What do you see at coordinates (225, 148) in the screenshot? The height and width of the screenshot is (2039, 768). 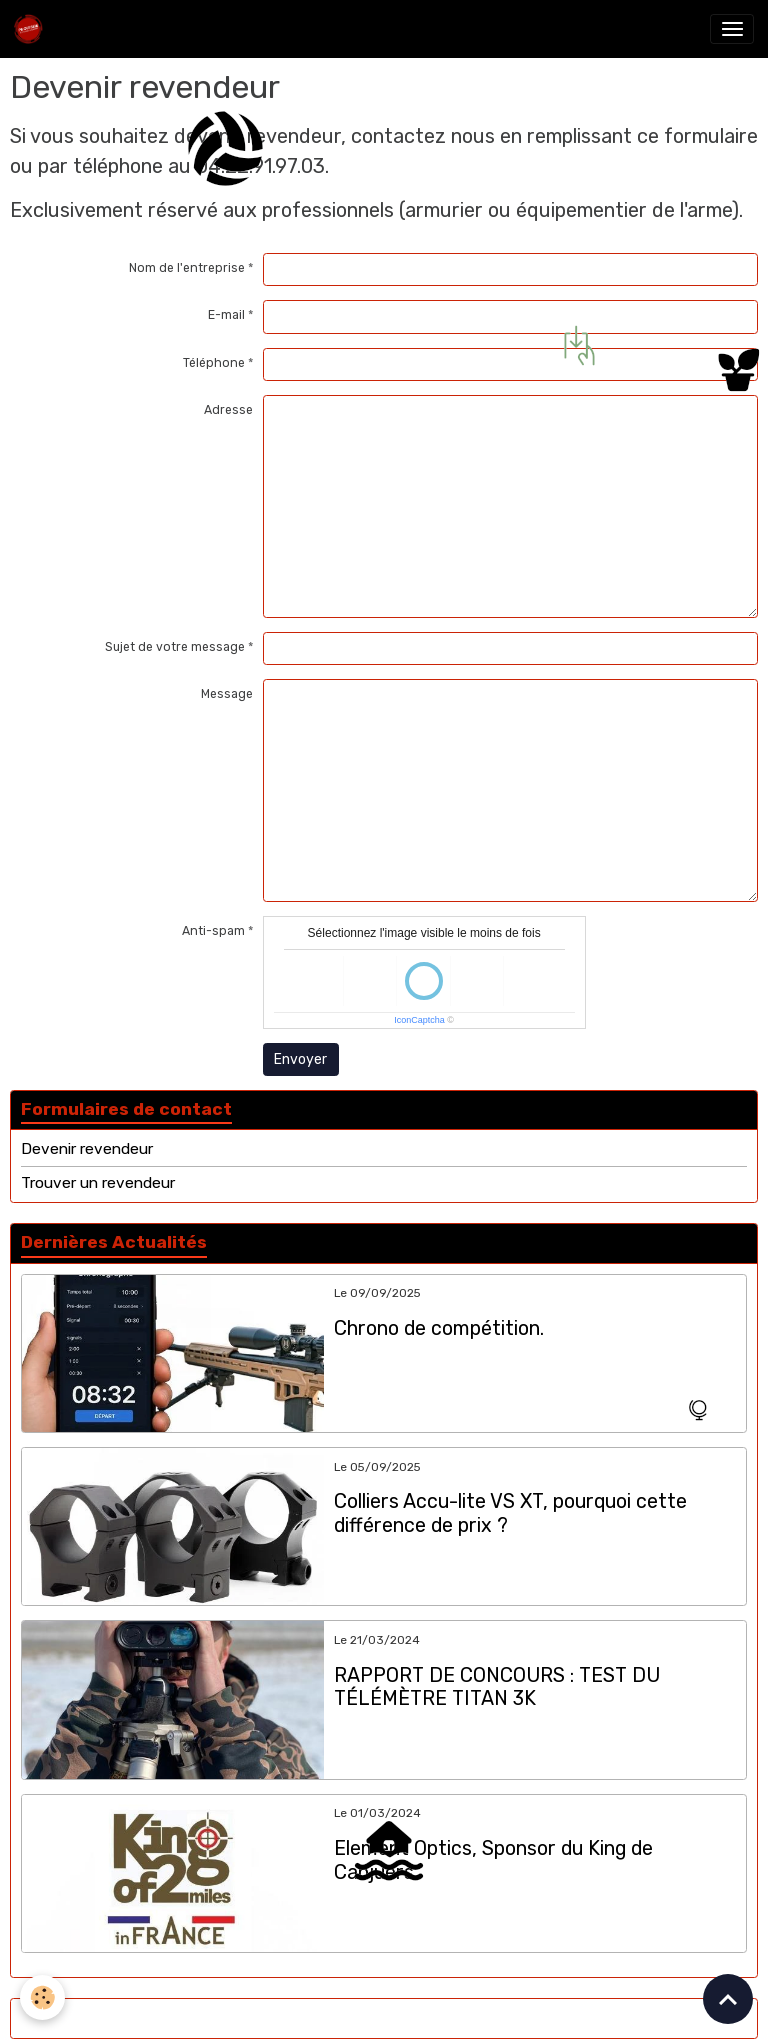 I see `access volleyball or beach sports content` at bounding box center [225, 148].